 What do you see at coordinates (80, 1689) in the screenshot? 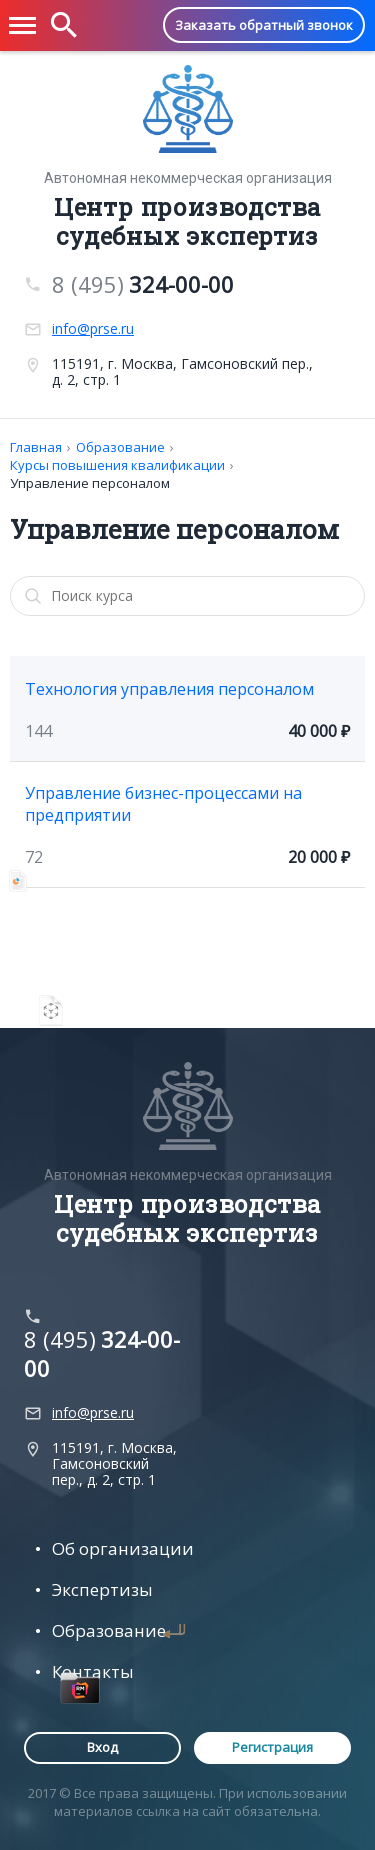
I see `open rubymine project folder` at bounding box center [80, 1689].